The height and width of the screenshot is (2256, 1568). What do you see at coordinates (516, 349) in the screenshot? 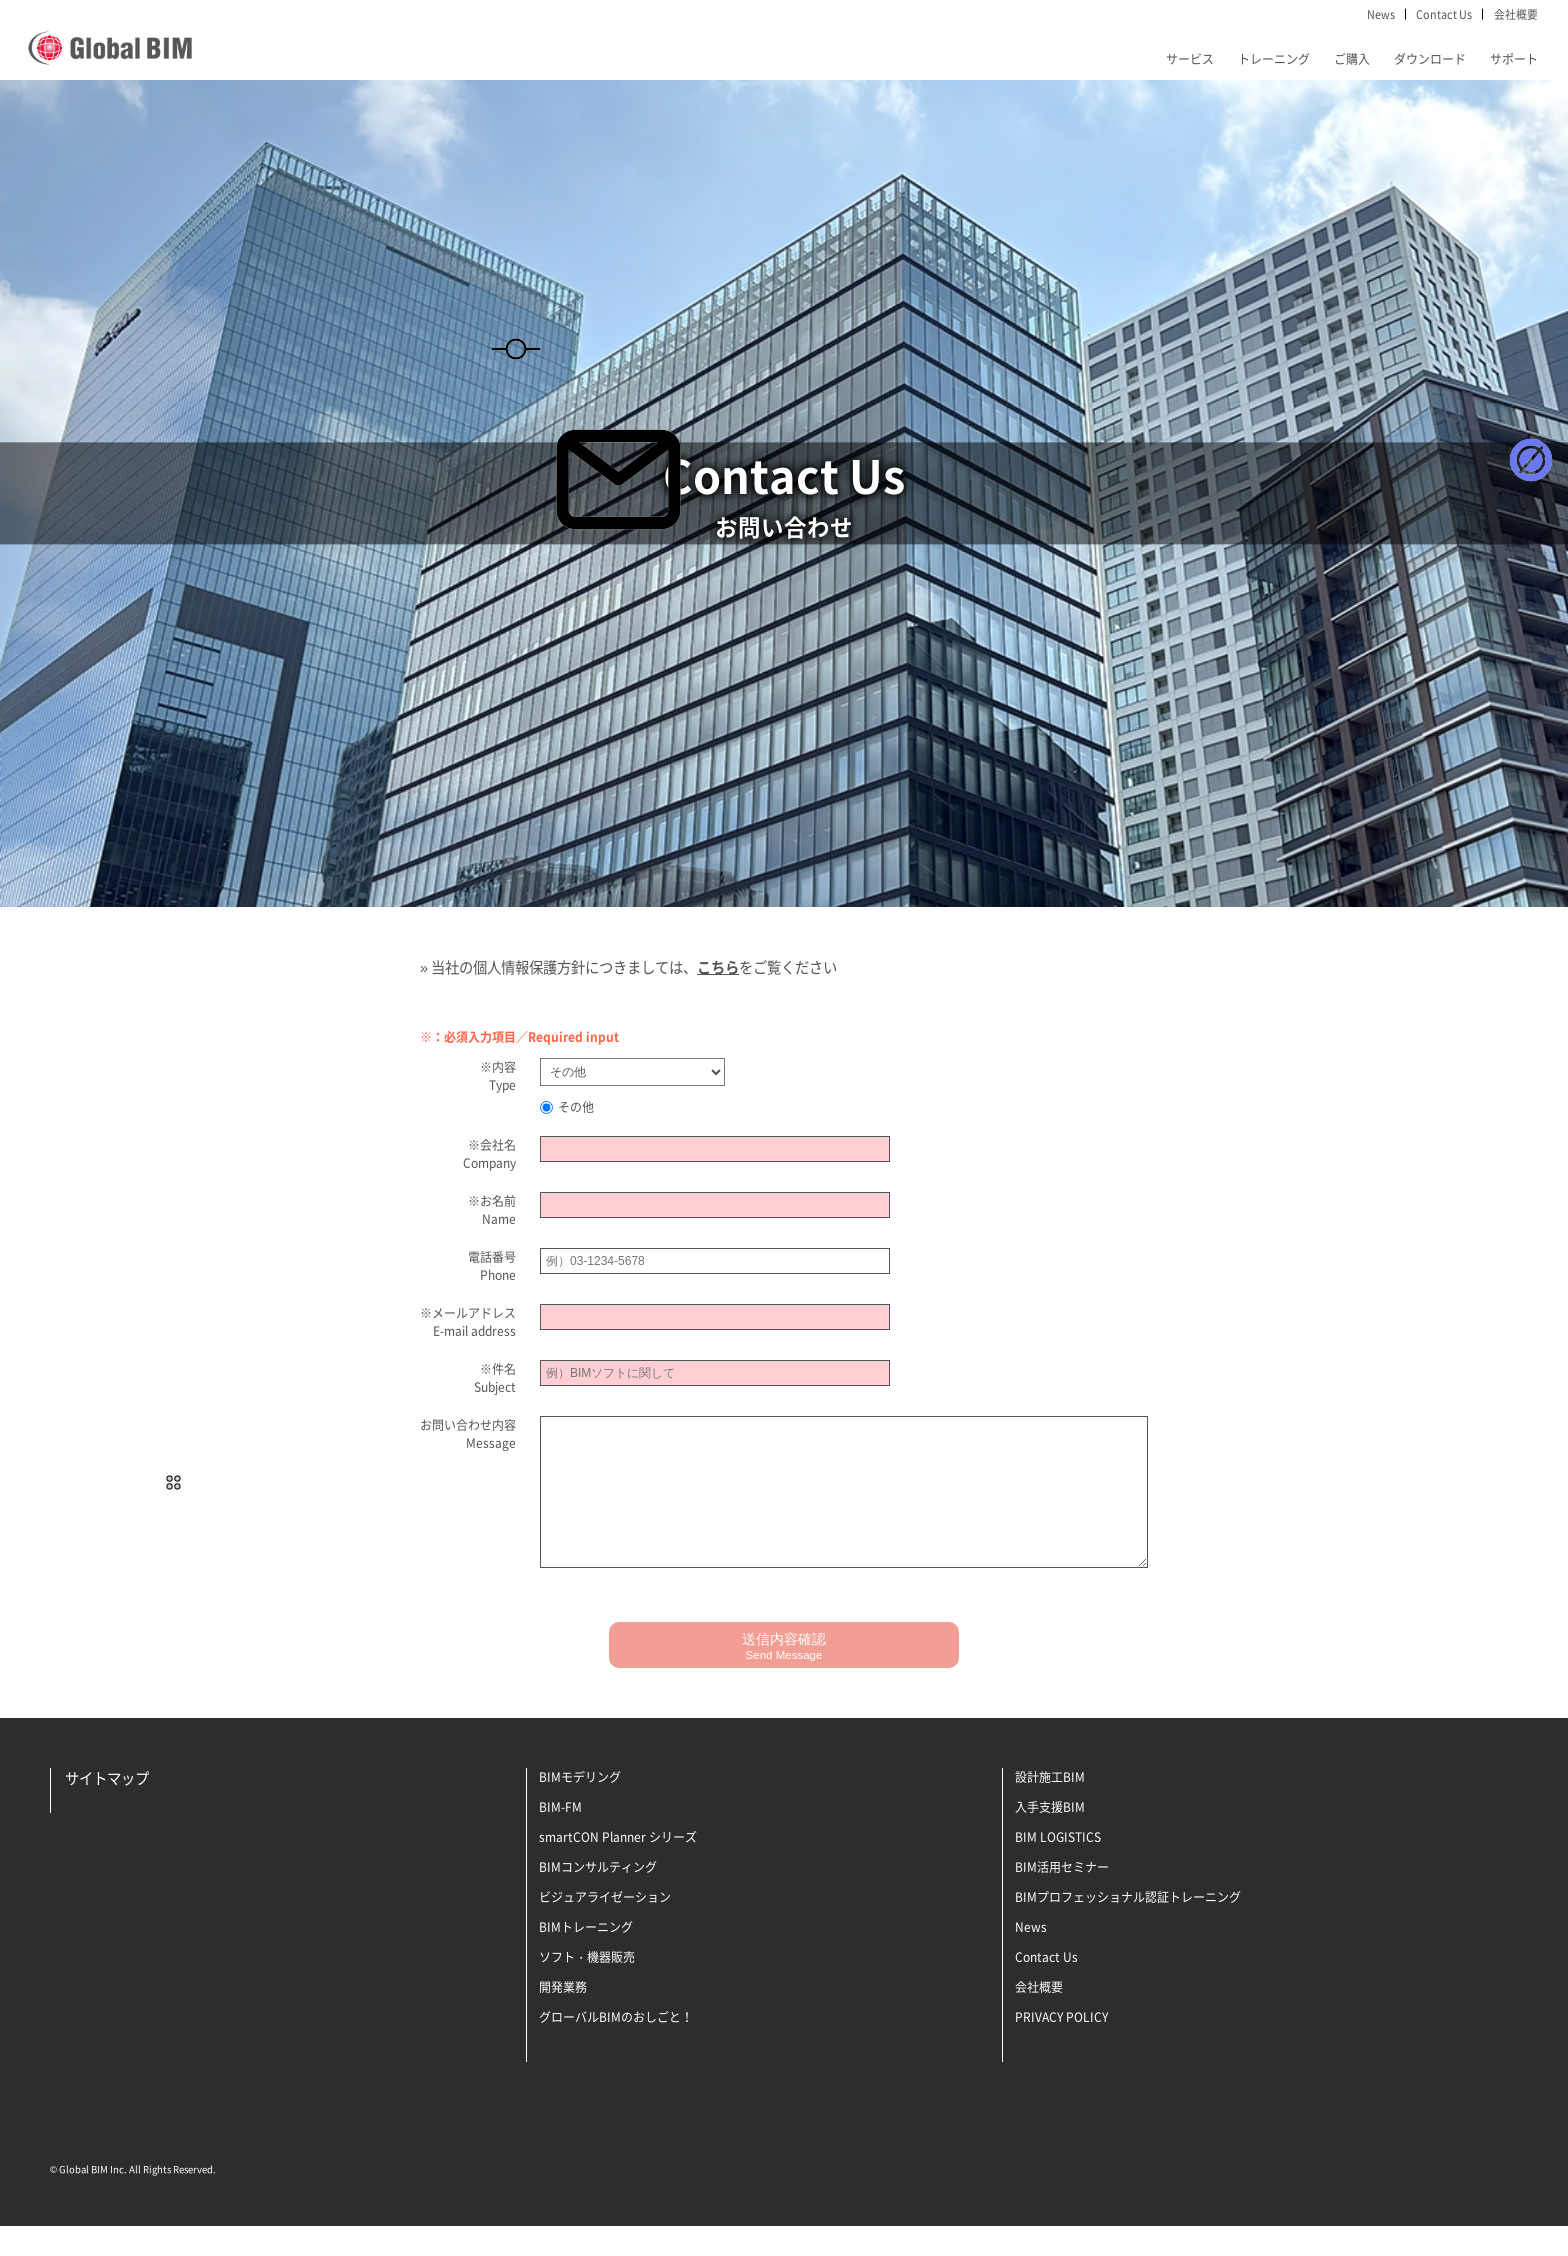
I see `view commit history` at bounding box center [516, 349].